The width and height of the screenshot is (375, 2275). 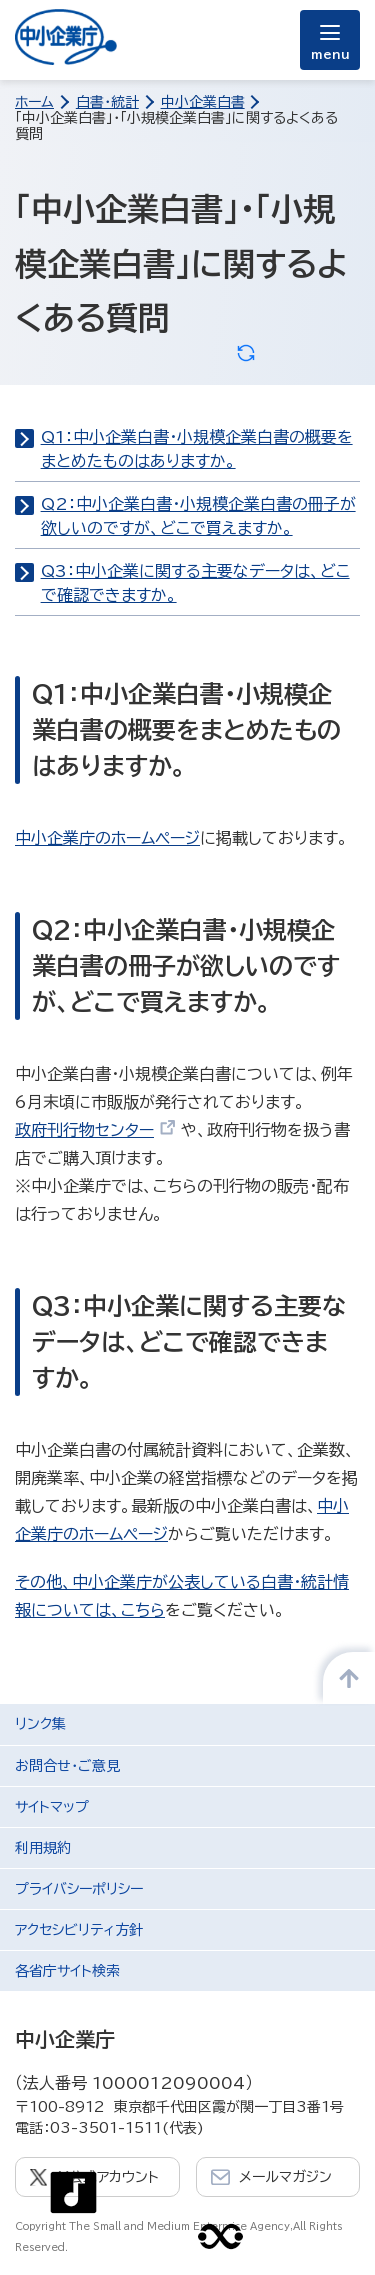 What do you see at coordinates (73, 2192) in the screenshot?
I see `play or access music files` at bounding box center [73, 2192].